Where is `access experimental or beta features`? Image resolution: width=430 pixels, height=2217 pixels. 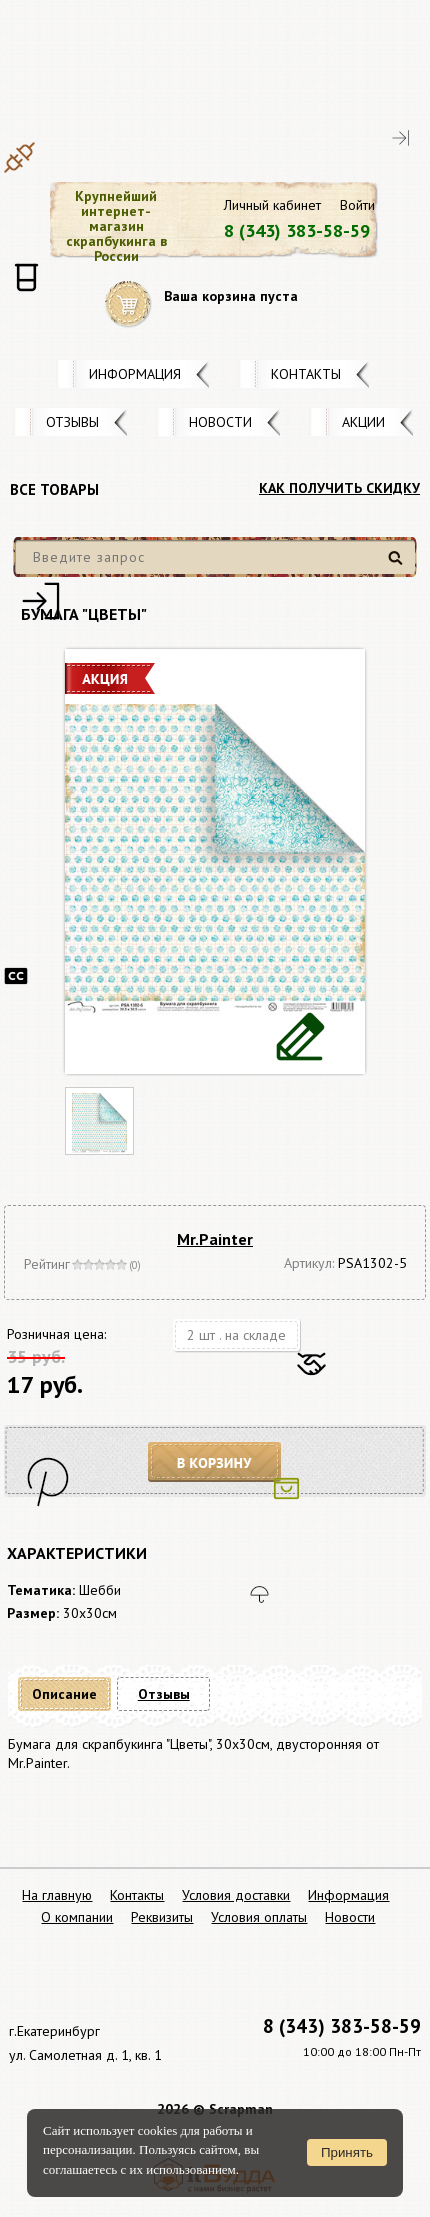
access experimental or beta features is located at coordinates (26, 277).